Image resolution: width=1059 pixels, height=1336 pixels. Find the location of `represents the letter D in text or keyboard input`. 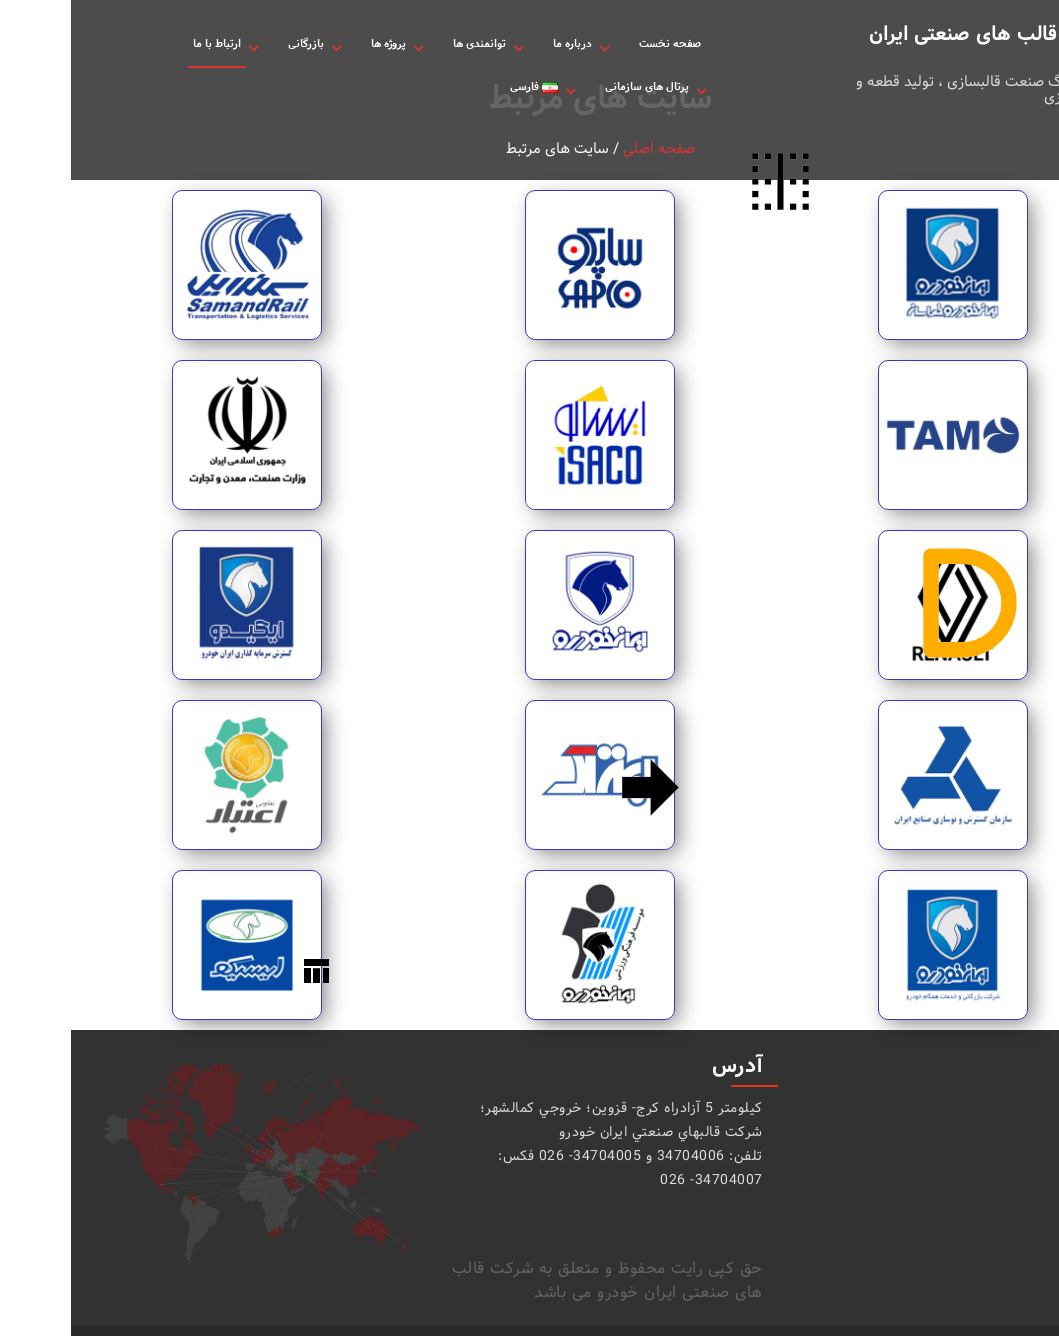

represents the letter D in text or keyboard input is located at coordinates (970, 603).